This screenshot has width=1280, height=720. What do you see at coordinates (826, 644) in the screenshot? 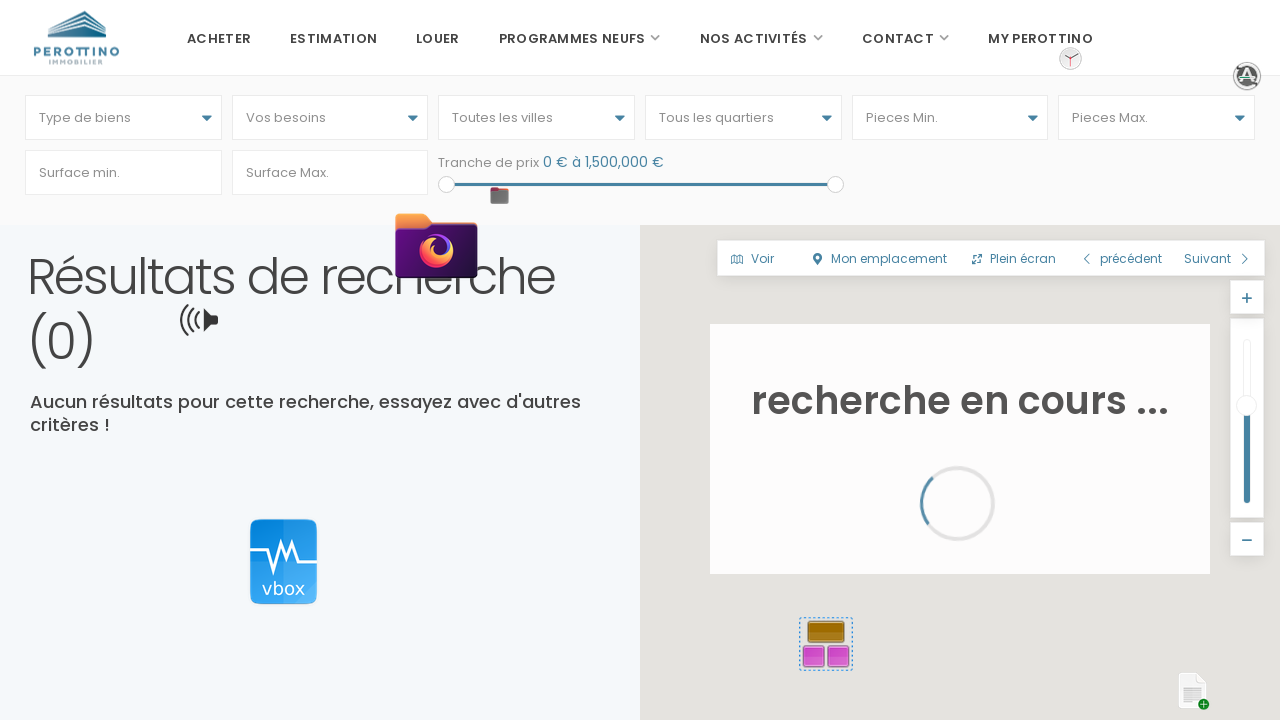
I see `select all items in the current view` at bounding box center [826, 644].